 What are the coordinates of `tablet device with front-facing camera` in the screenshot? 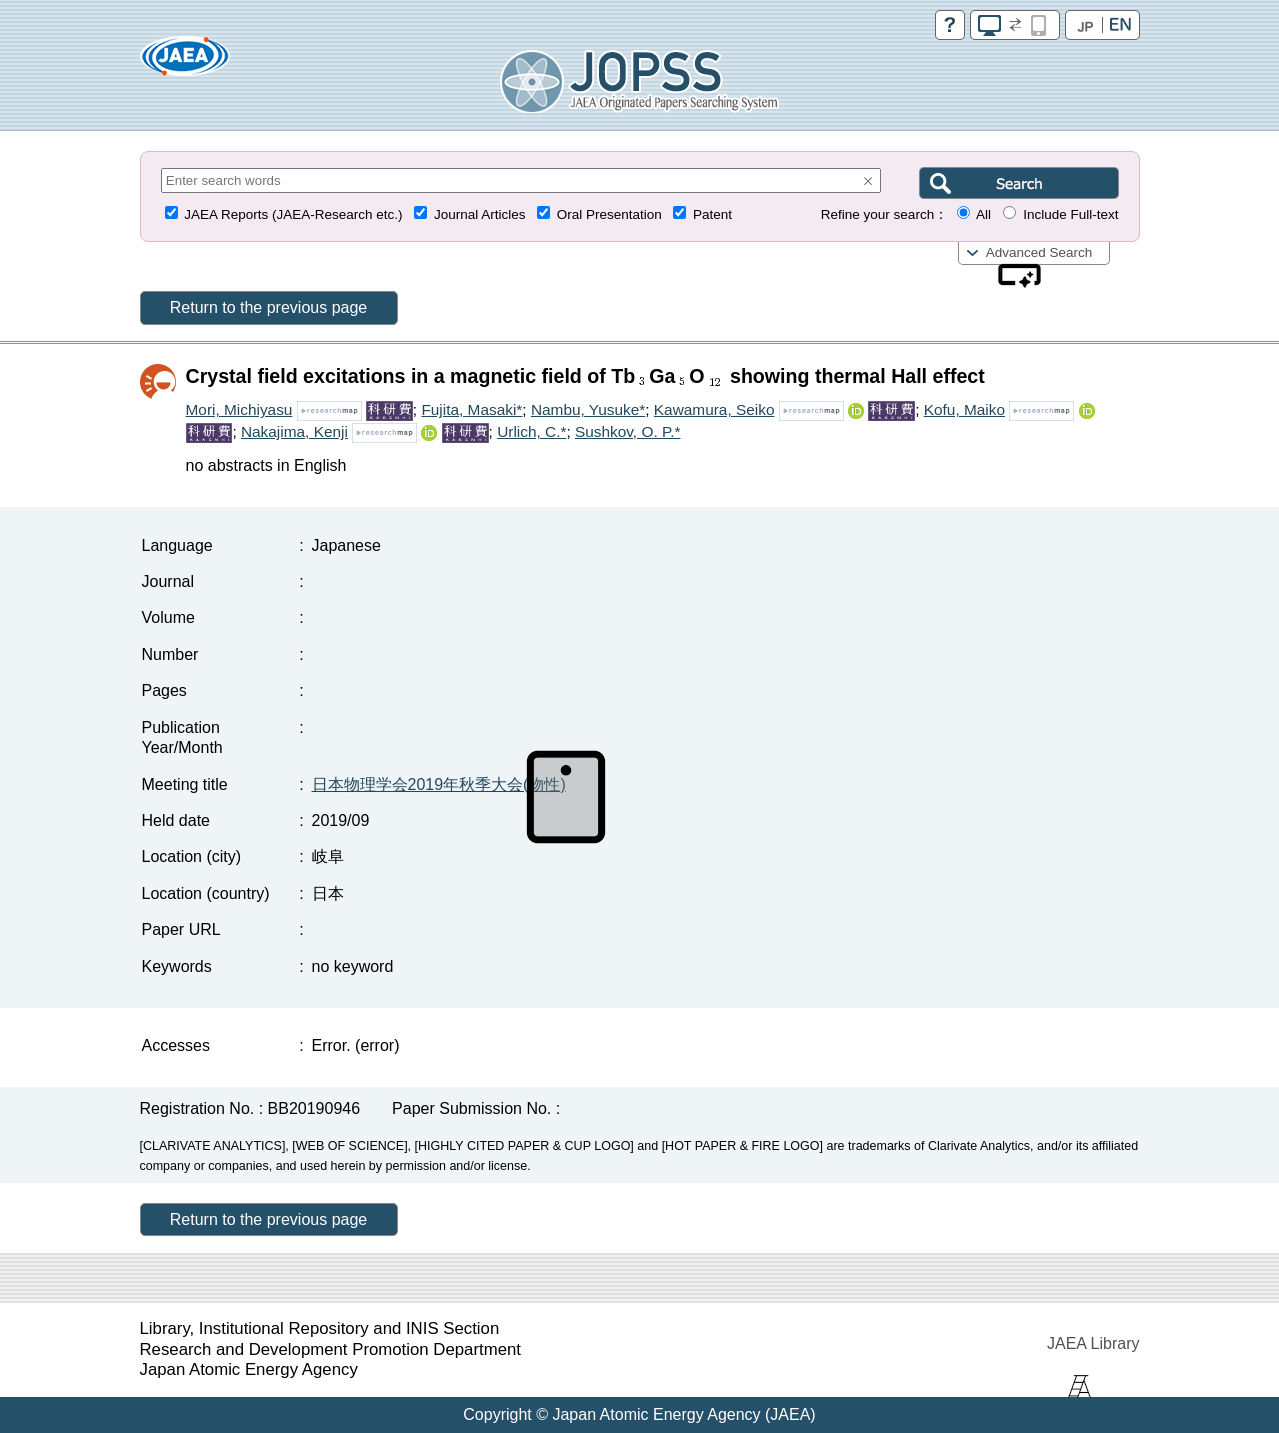 It's located at (566, 797).